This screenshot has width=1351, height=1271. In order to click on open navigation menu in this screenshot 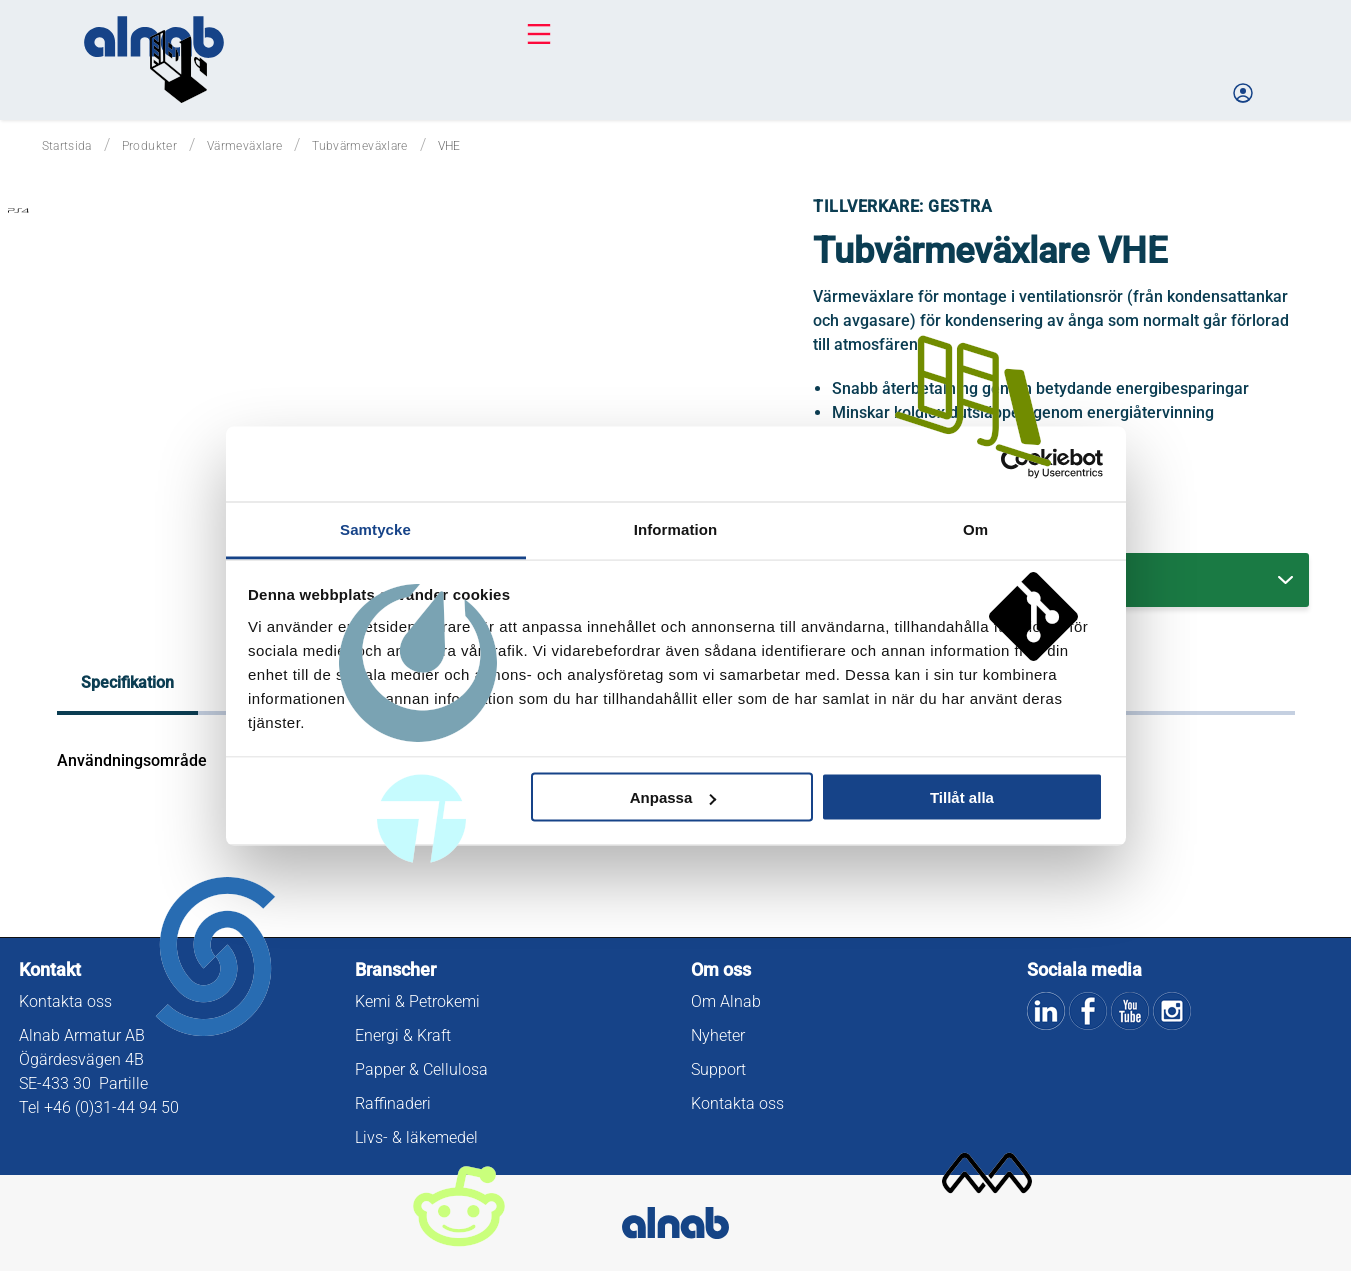, I will do `click(539, 34)`.